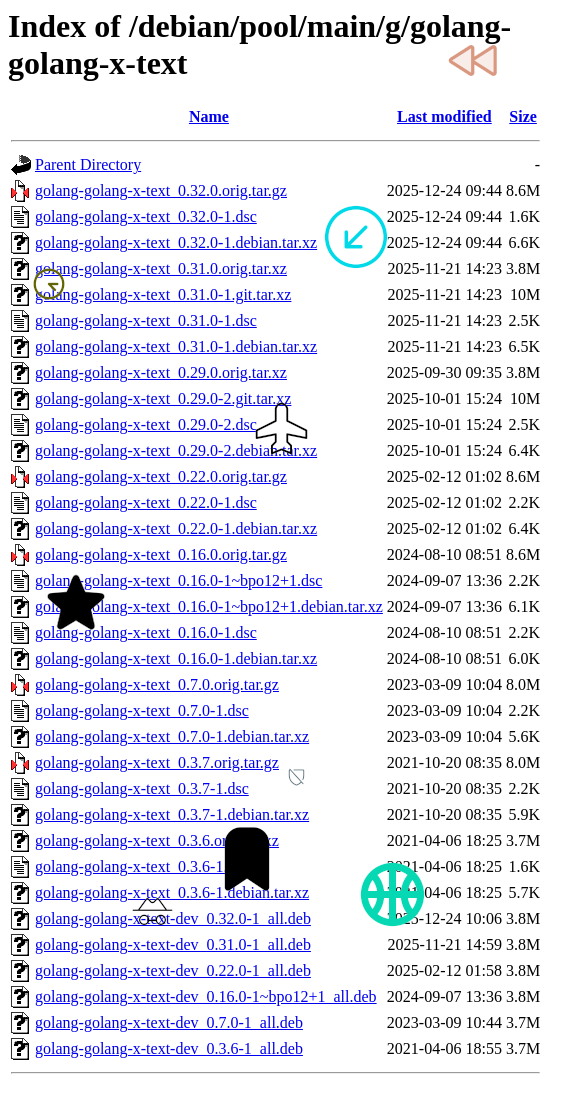 The image size is (578, 1093). What do you see at coordinates (247, 859) in the screenshot?
I see `save this item for later` at bounding box center [247, 859].